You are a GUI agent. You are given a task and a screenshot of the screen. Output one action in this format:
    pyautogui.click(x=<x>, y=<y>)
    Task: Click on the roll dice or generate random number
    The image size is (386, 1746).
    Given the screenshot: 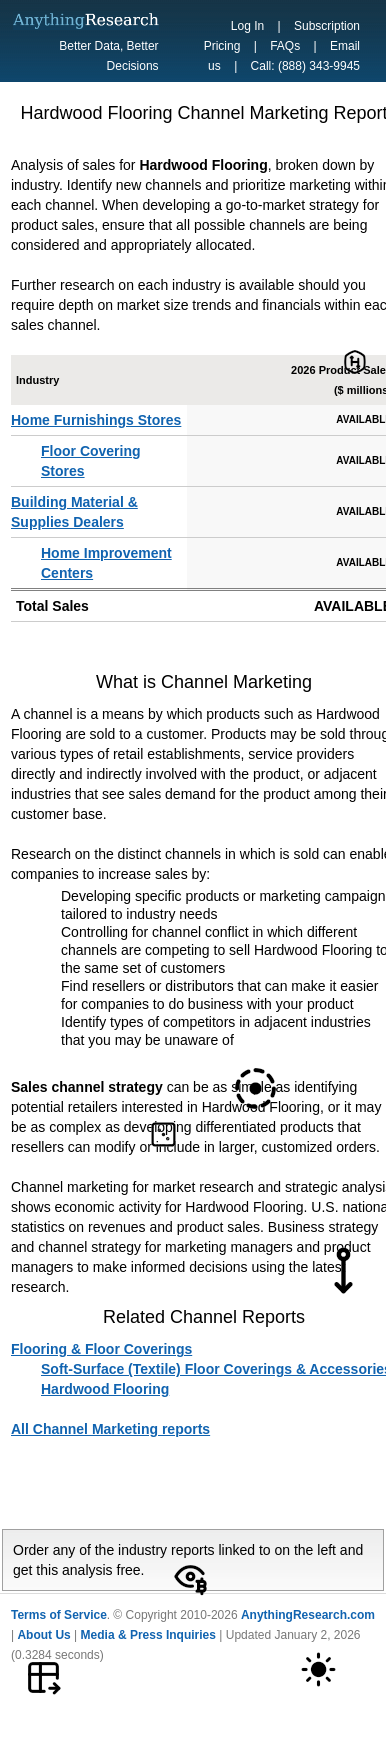 What is the action you would take?
    pyautogui.click(x=163, y=1134)
    